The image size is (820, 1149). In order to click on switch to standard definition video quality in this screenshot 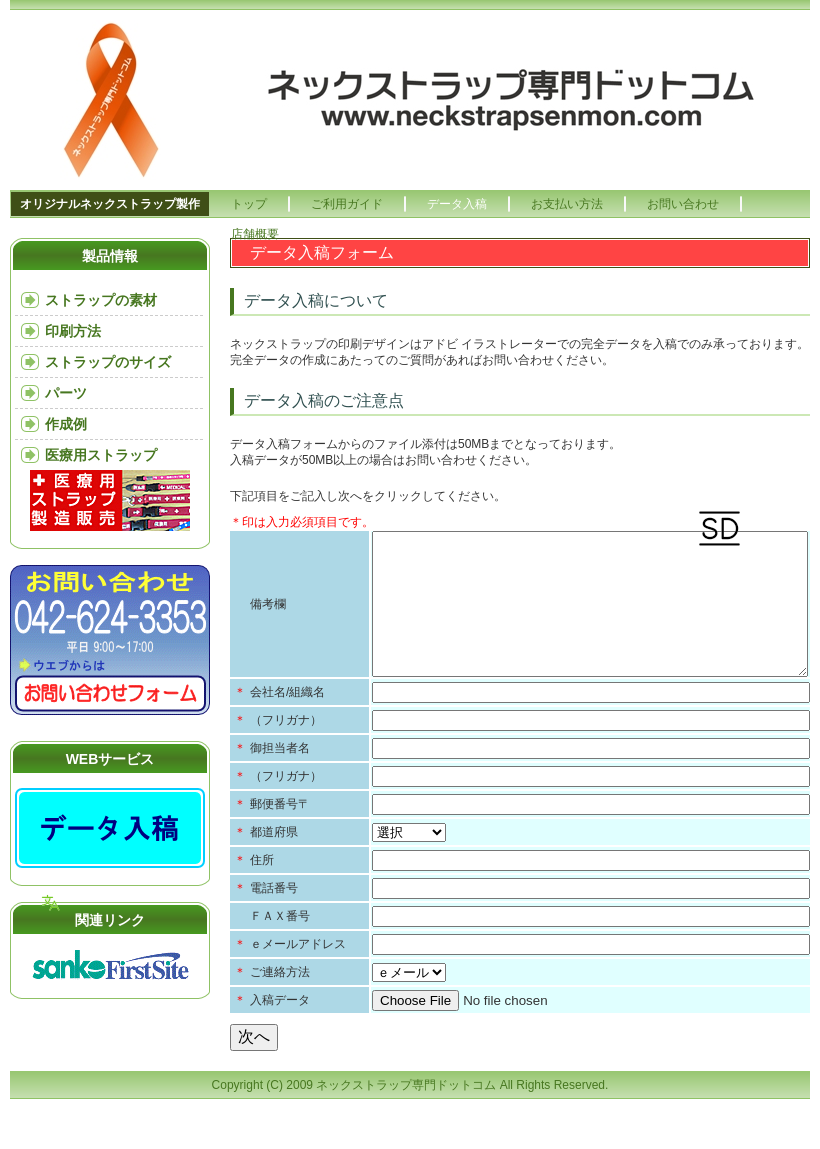, I will do `click(719, 528)`.